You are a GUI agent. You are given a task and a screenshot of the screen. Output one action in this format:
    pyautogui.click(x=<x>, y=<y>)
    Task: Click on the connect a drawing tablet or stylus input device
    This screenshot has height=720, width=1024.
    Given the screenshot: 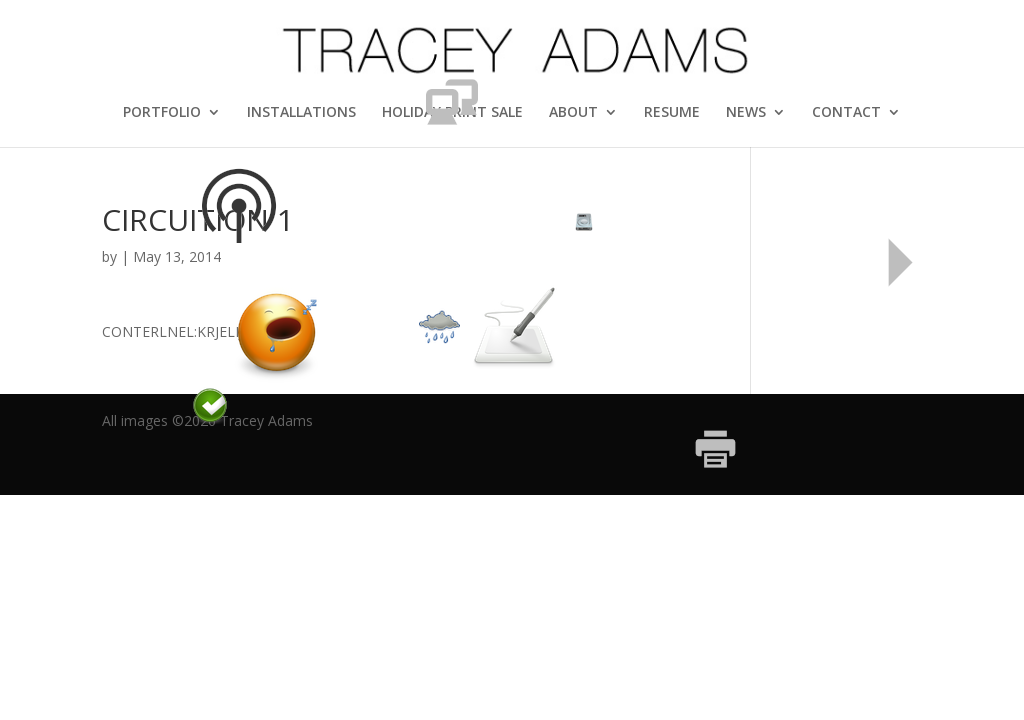 What is the action you would take?
    pyautogui.click(x=515, y=328)
    